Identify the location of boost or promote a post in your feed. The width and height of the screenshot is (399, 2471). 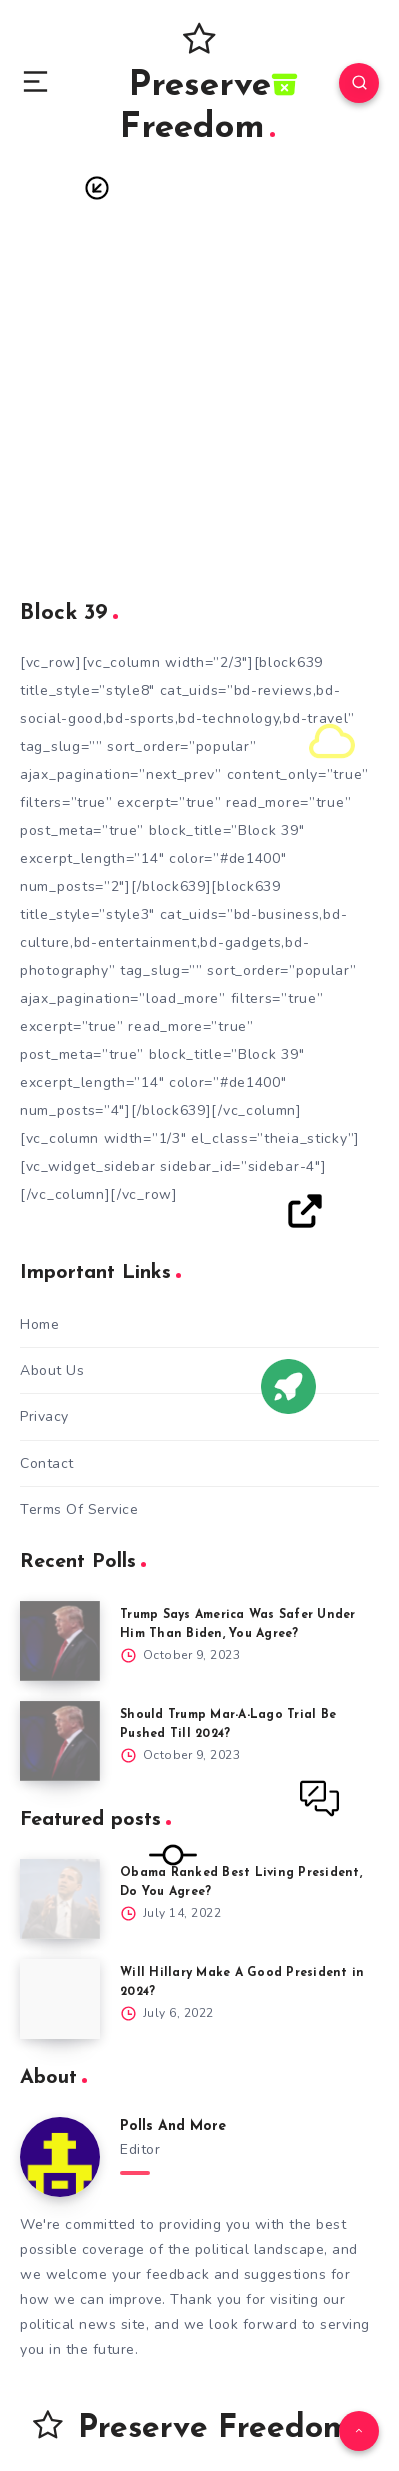
(288, 1386).